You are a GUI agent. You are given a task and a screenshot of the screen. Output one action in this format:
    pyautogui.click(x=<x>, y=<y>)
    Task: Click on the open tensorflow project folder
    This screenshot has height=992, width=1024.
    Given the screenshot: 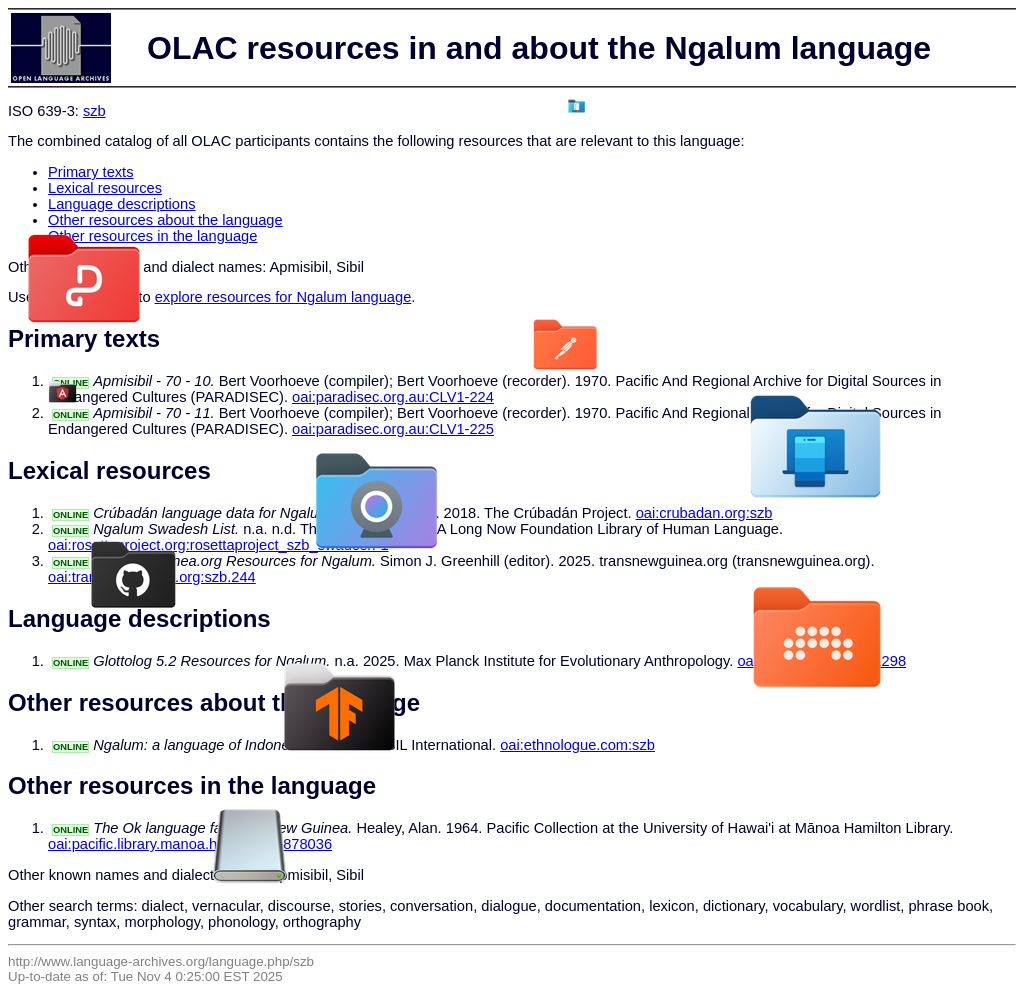 What is the action you would take?
    pyautogui.click(x=339, y=710)
    